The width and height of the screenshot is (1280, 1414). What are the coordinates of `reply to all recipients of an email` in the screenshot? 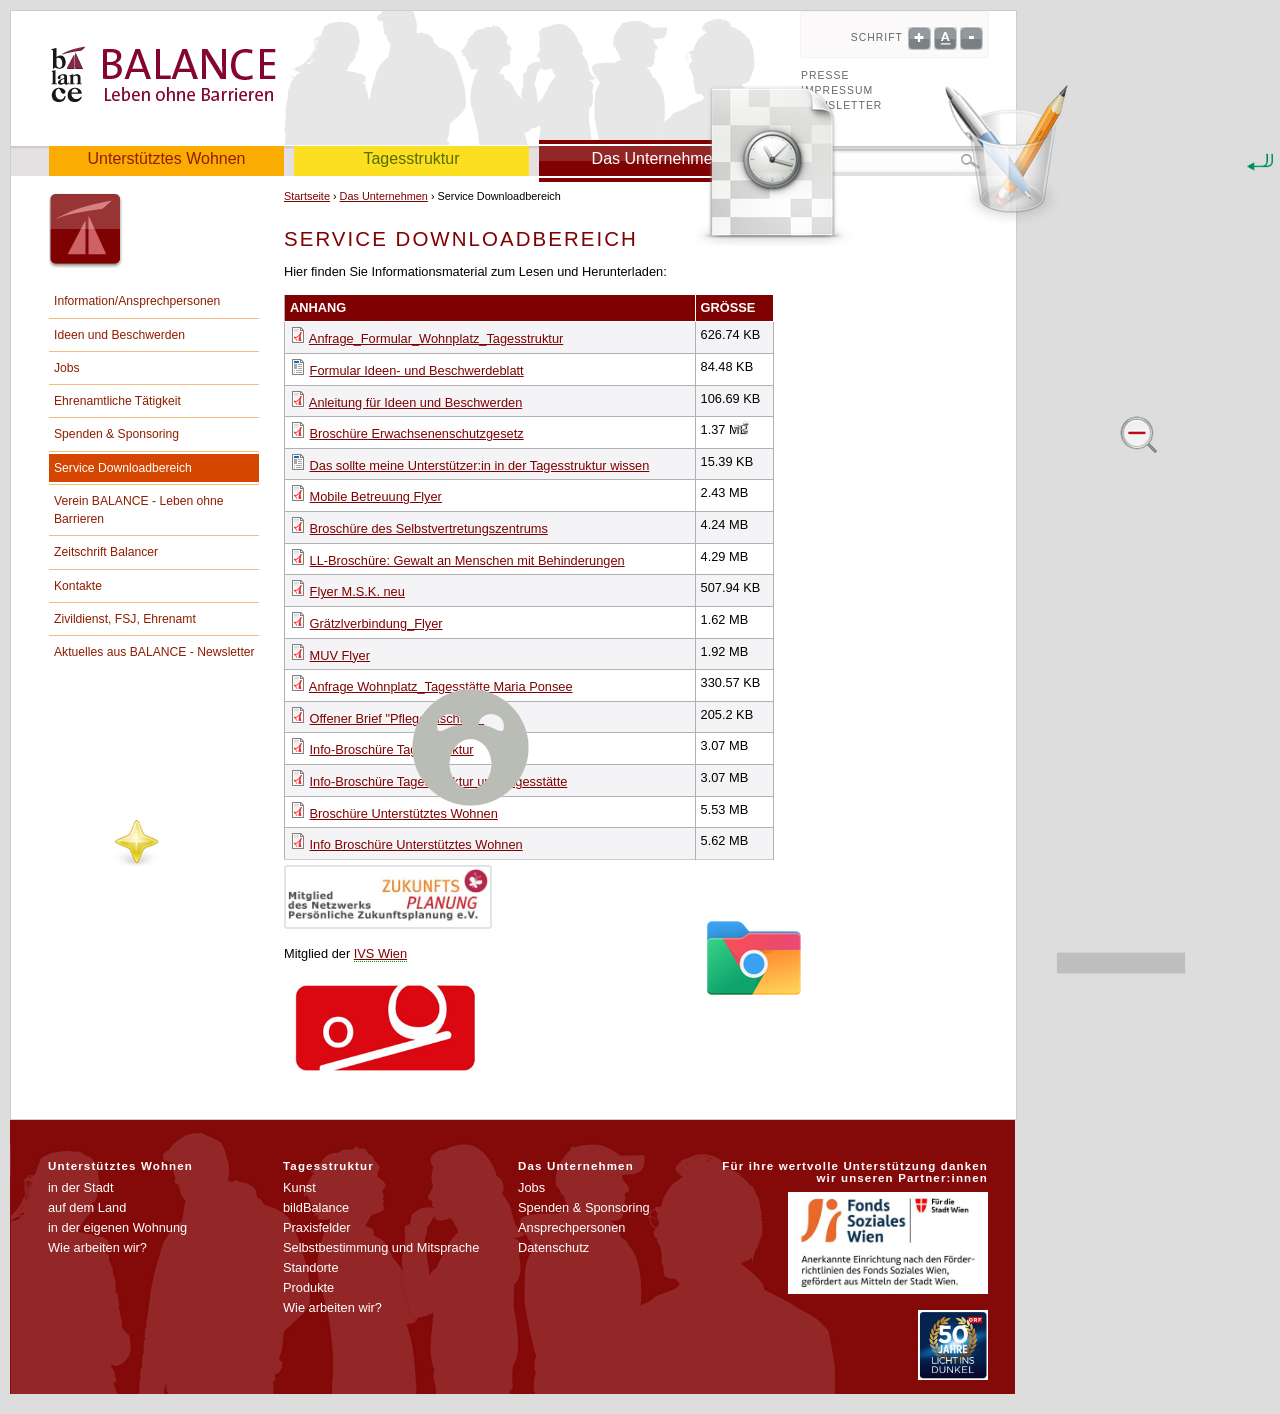 It's located at (1259, 160).